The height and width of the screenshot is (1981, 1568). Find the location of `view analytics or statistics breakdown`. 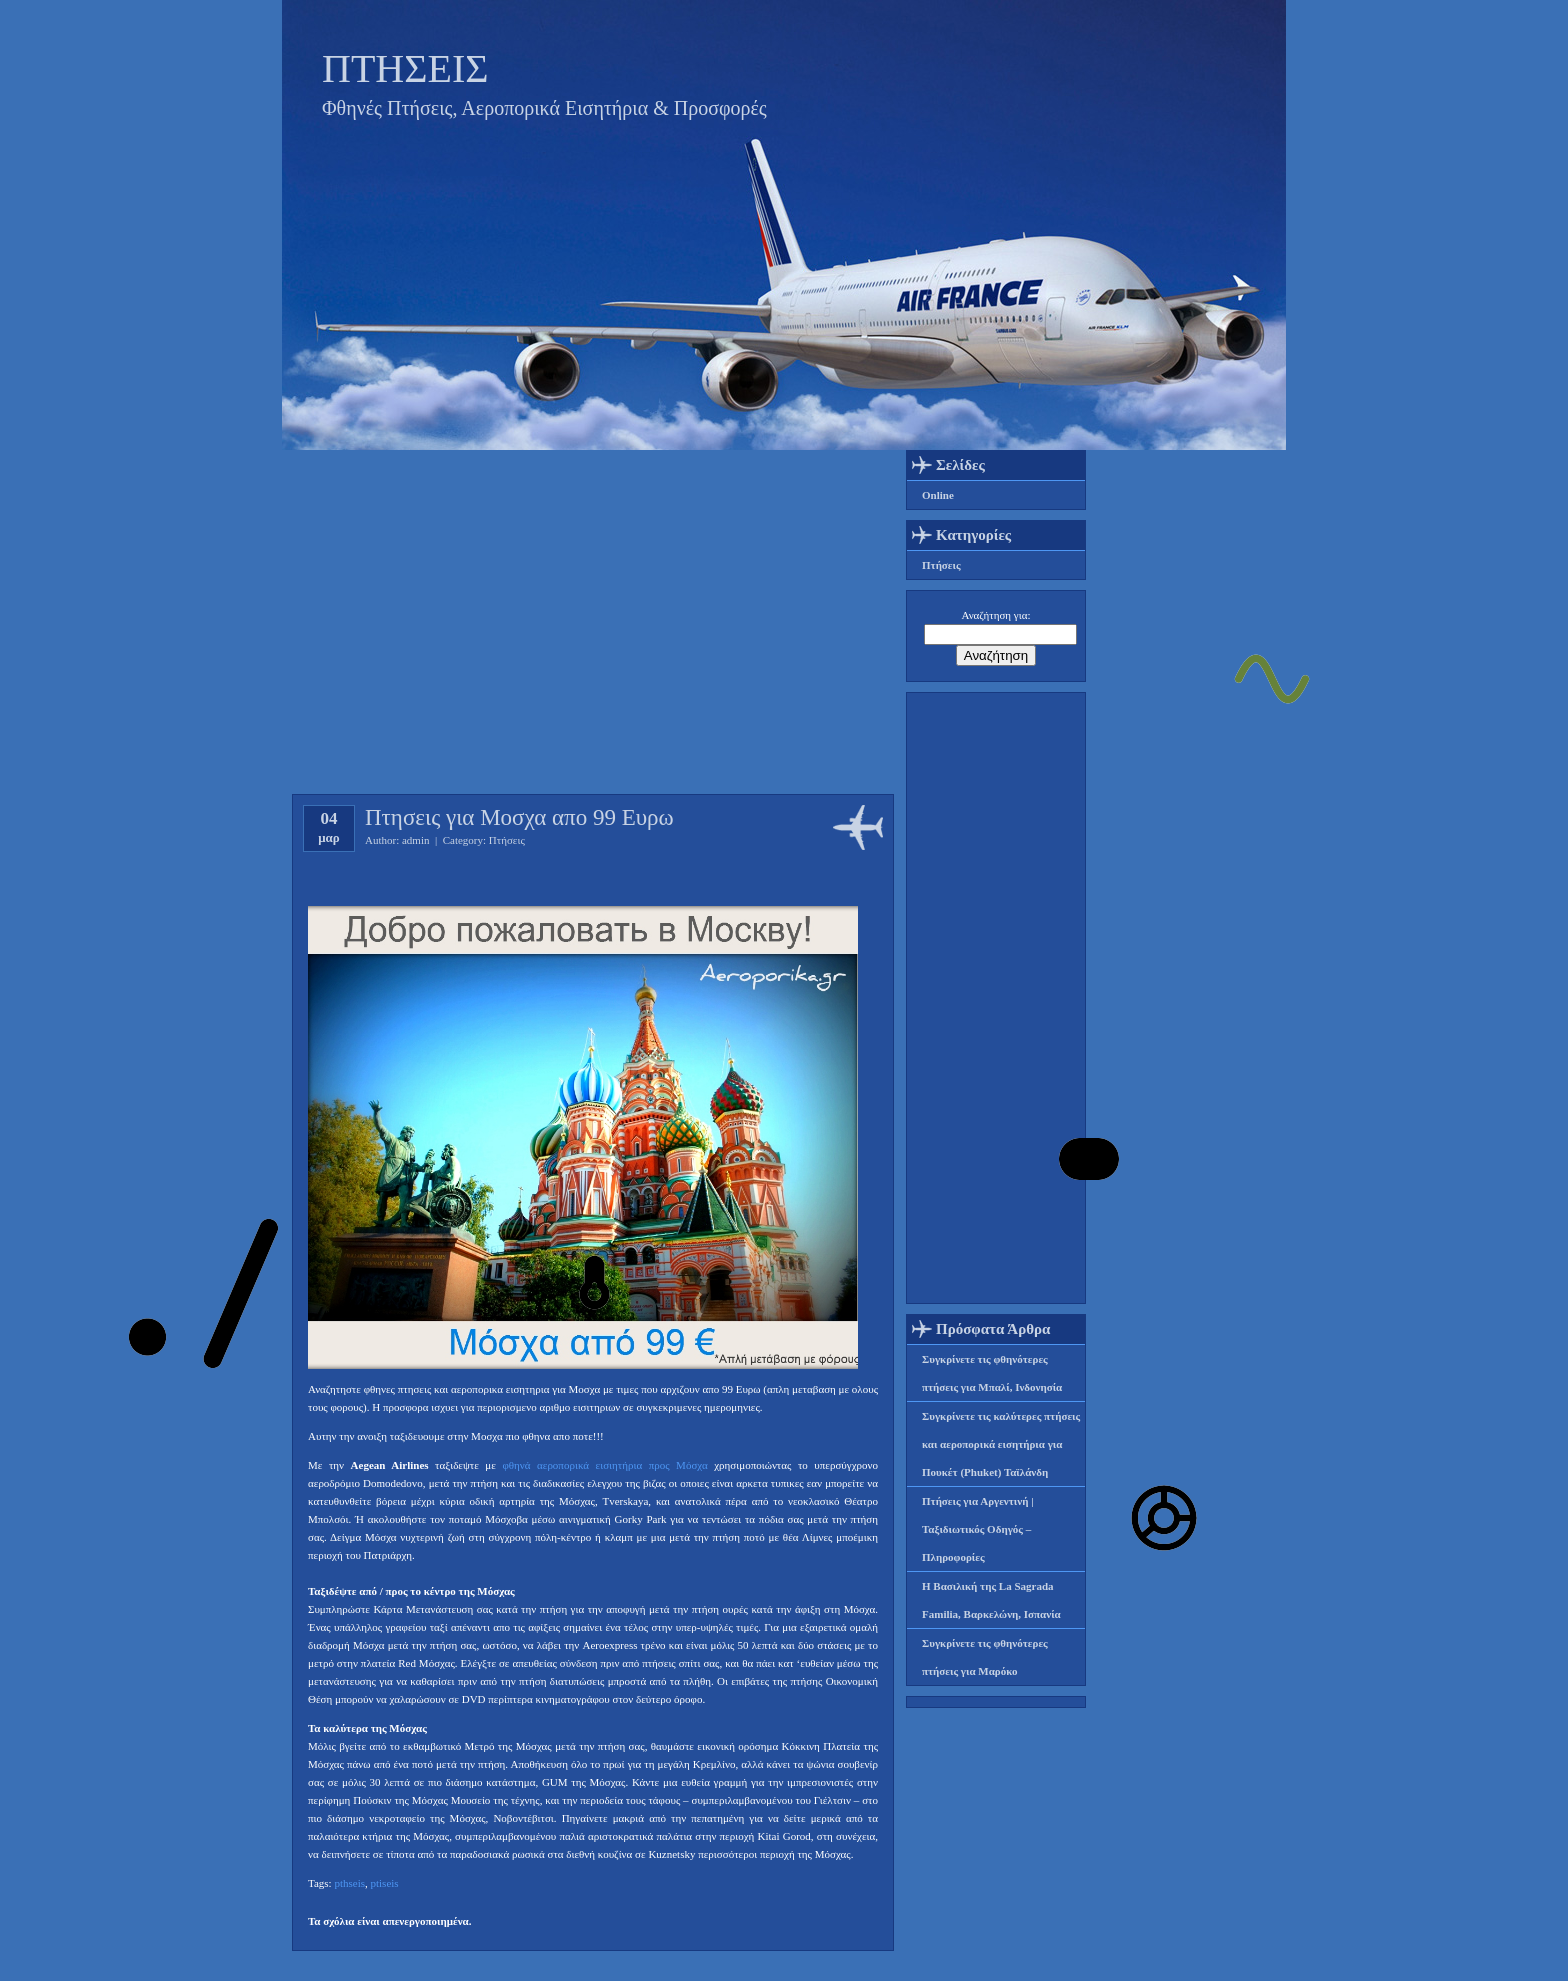

view analytics or statistics breakdown is located at coordinates (1164, 1518).